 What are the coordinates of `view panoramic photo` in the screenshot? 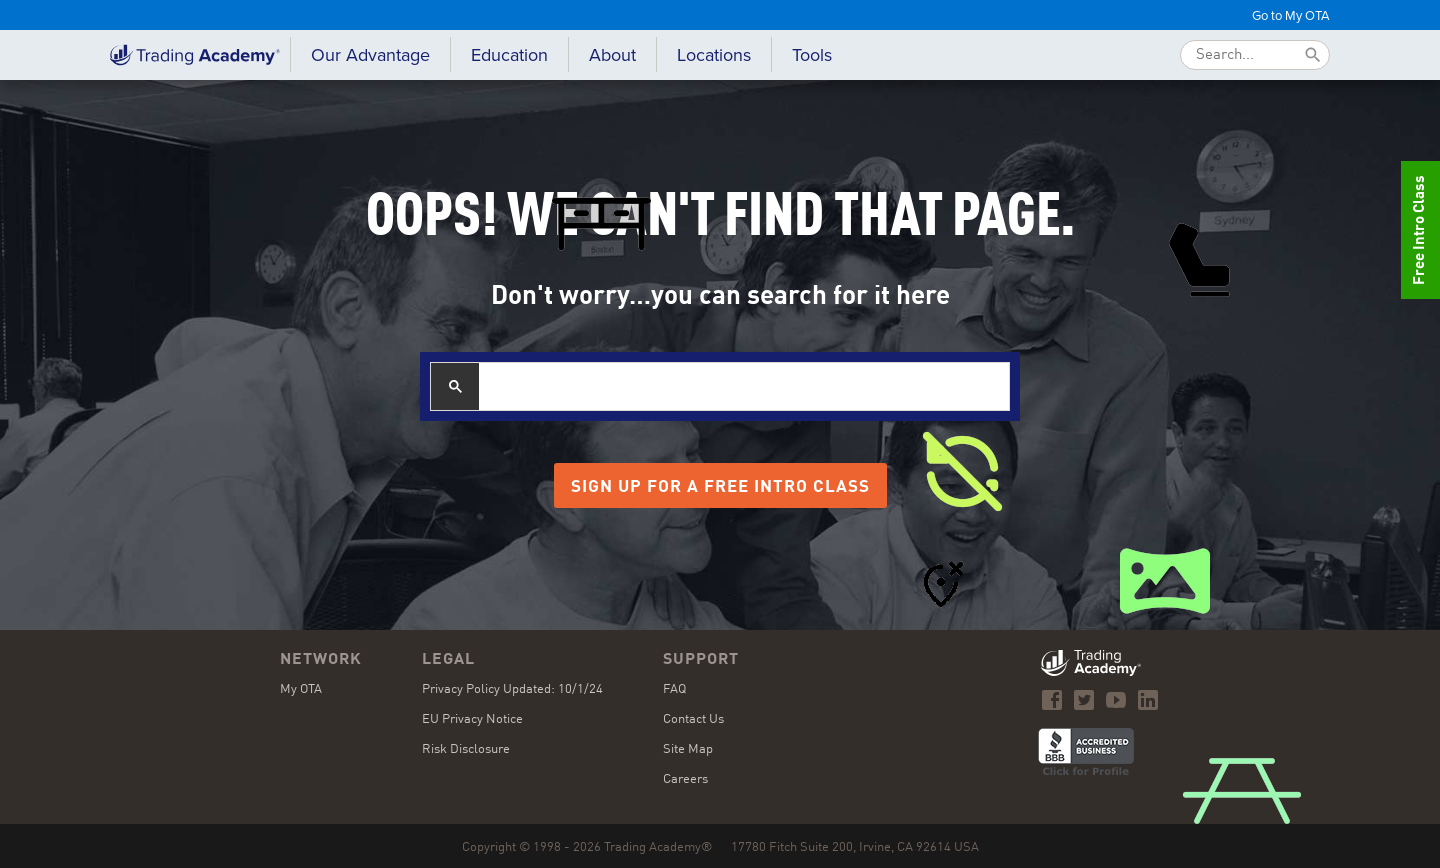 It's located at (1165, 581).